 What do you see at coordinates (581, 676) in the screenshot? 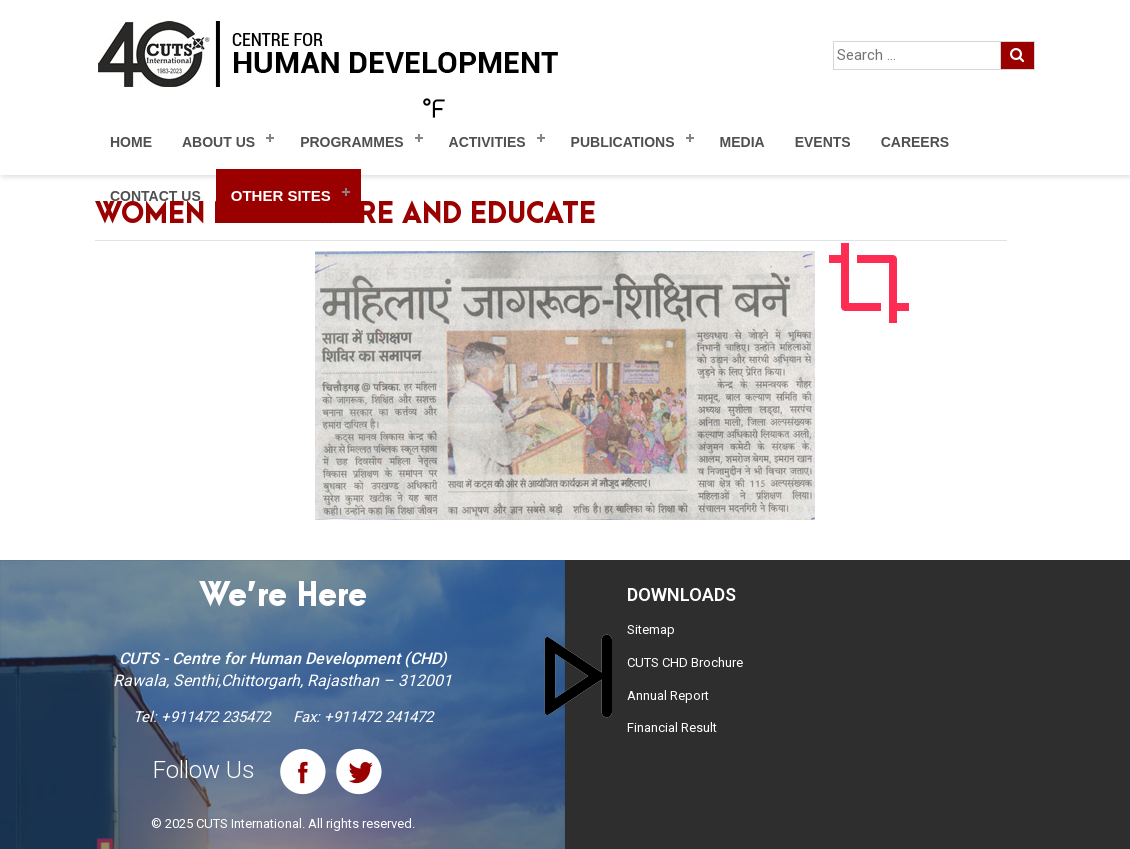
I see `skip to the next track` at bounding box center [581, 676].